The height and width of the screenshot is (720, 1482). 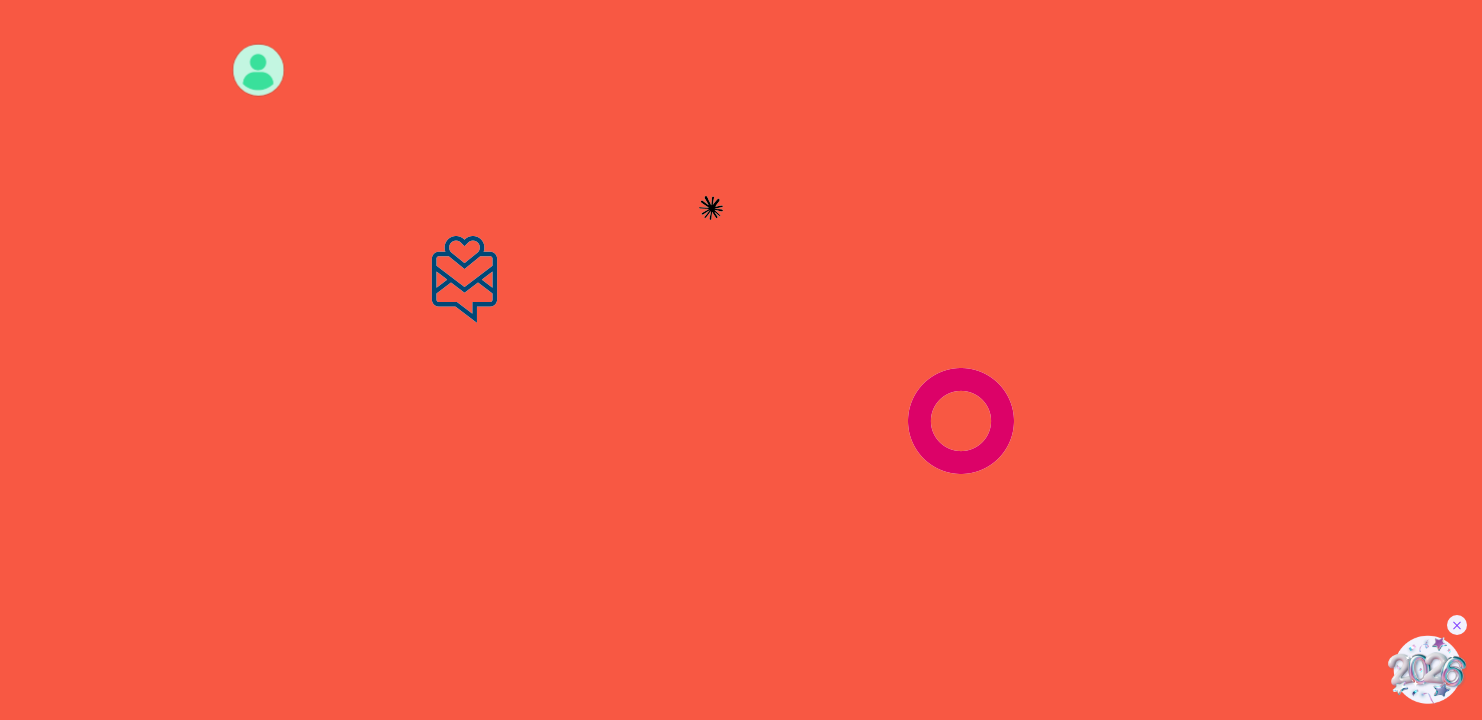 I want to click on listmonk email newsletter and mailing list manager logo, so click(x=961, y=421).